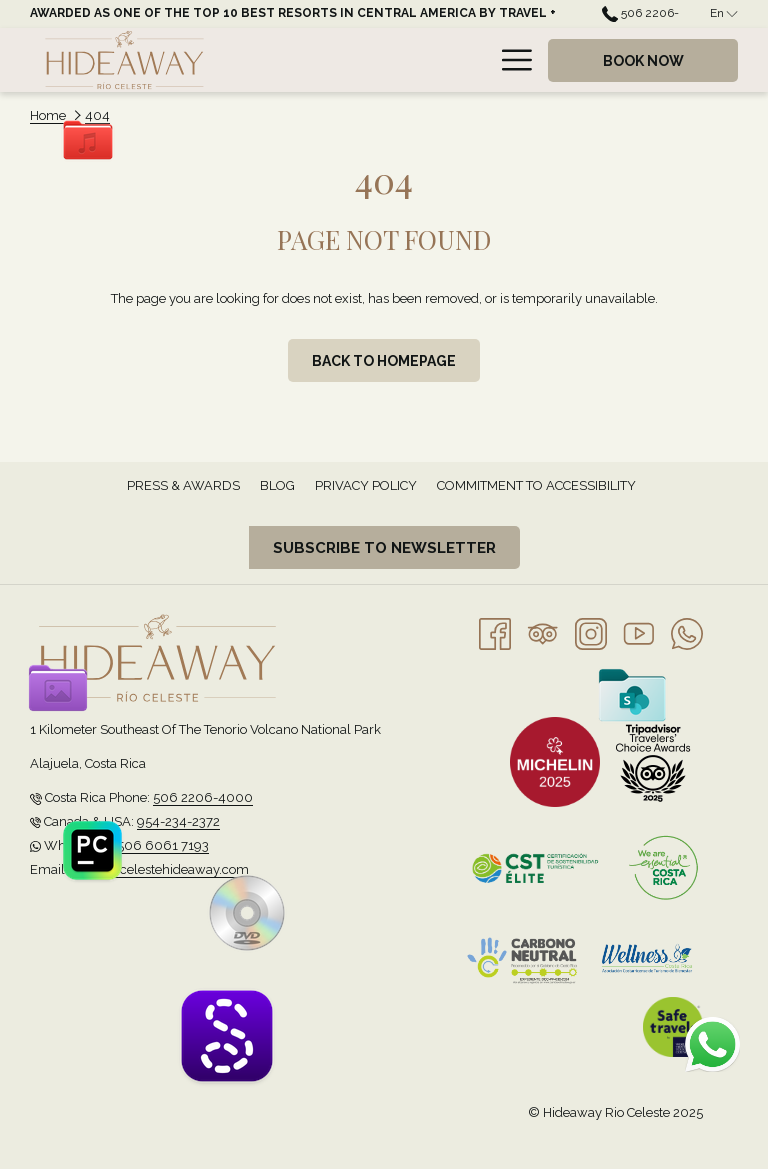 The height and width of the screenshot is (1169, 768). I want to click on open PyCharm IDE, so click(92, 850).